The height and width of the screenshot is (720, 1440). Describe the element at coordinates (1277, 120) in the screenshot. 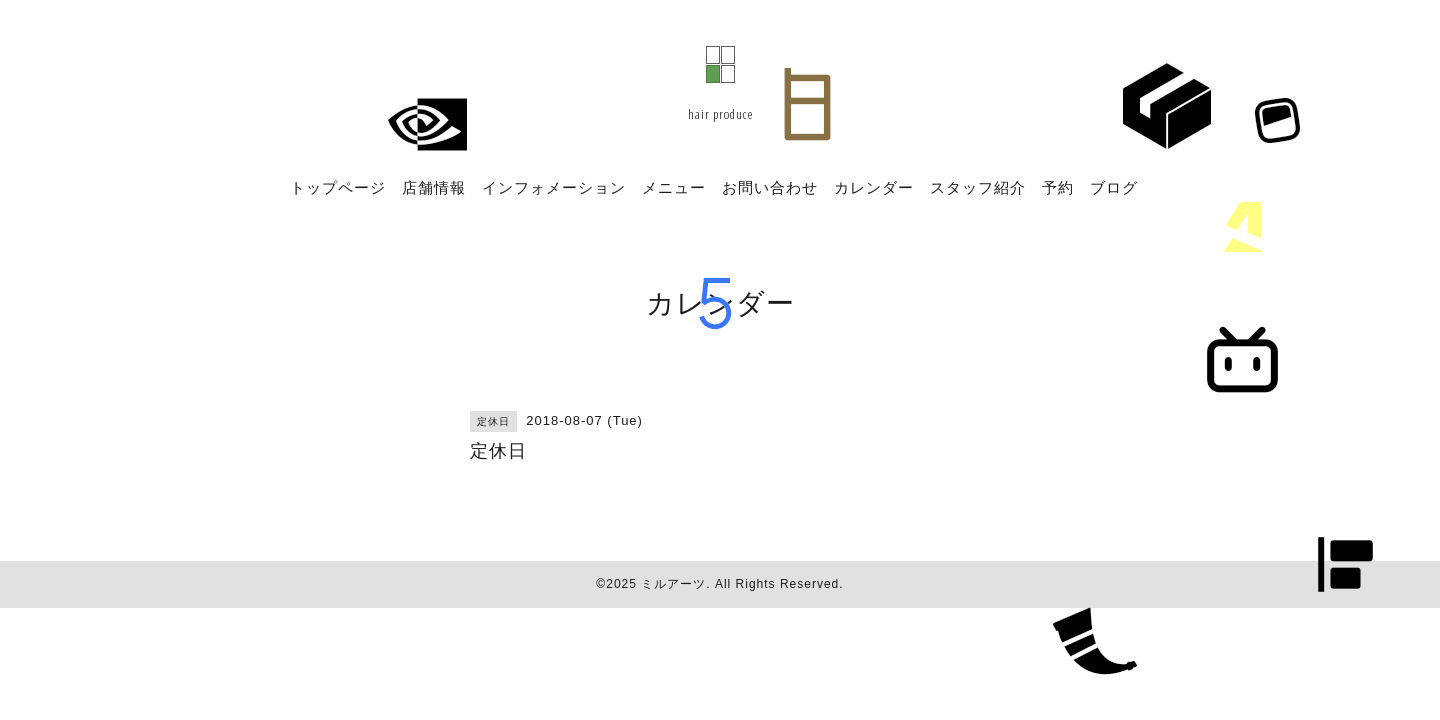

I see `headless ui component library logo` at that location.